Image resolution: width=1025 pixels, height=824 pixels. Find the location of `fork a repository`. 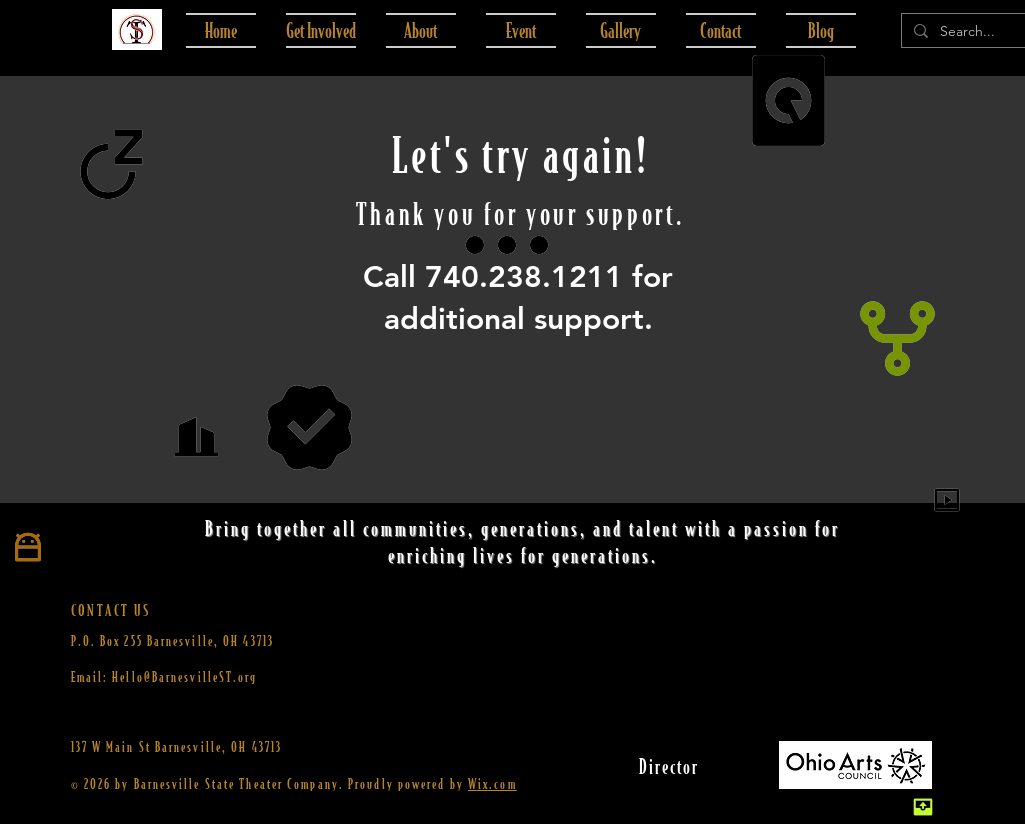

fork a repository is located at coordinates (897, 338).